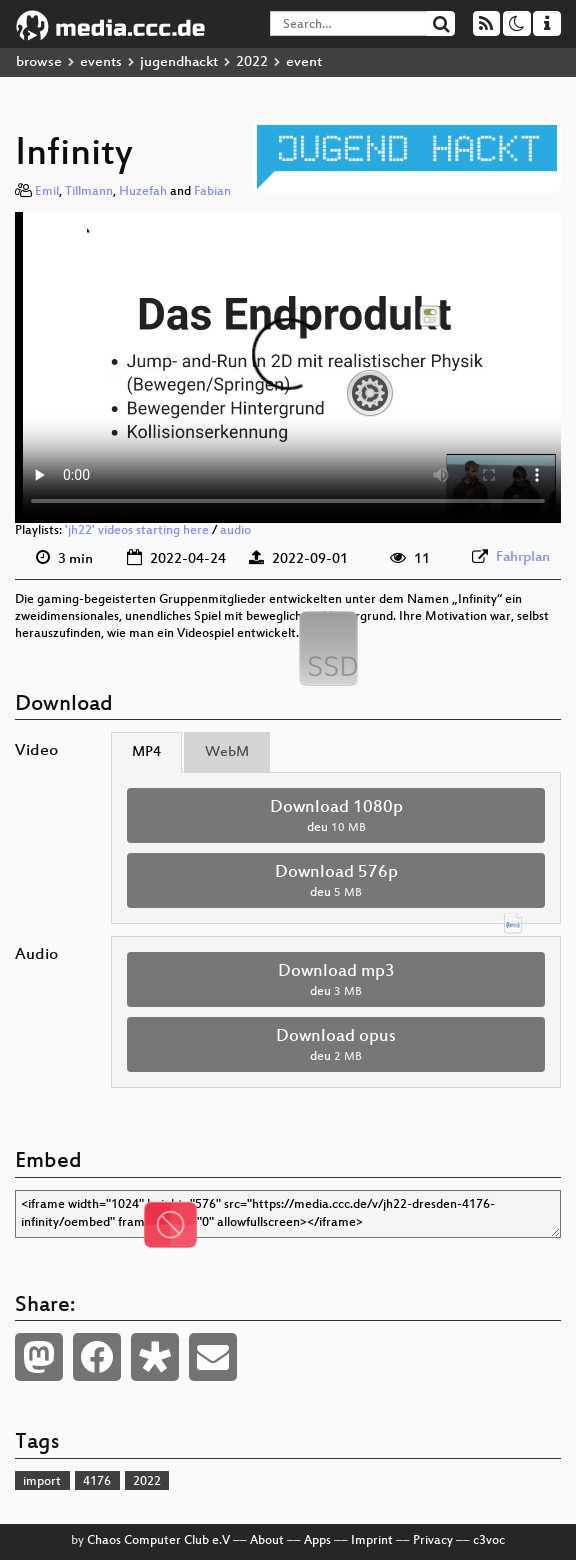  What do you see at coordinates (513, 923) in the screenshot?
I see `a LESS stylesheet file` at bounding box center [513, 923].